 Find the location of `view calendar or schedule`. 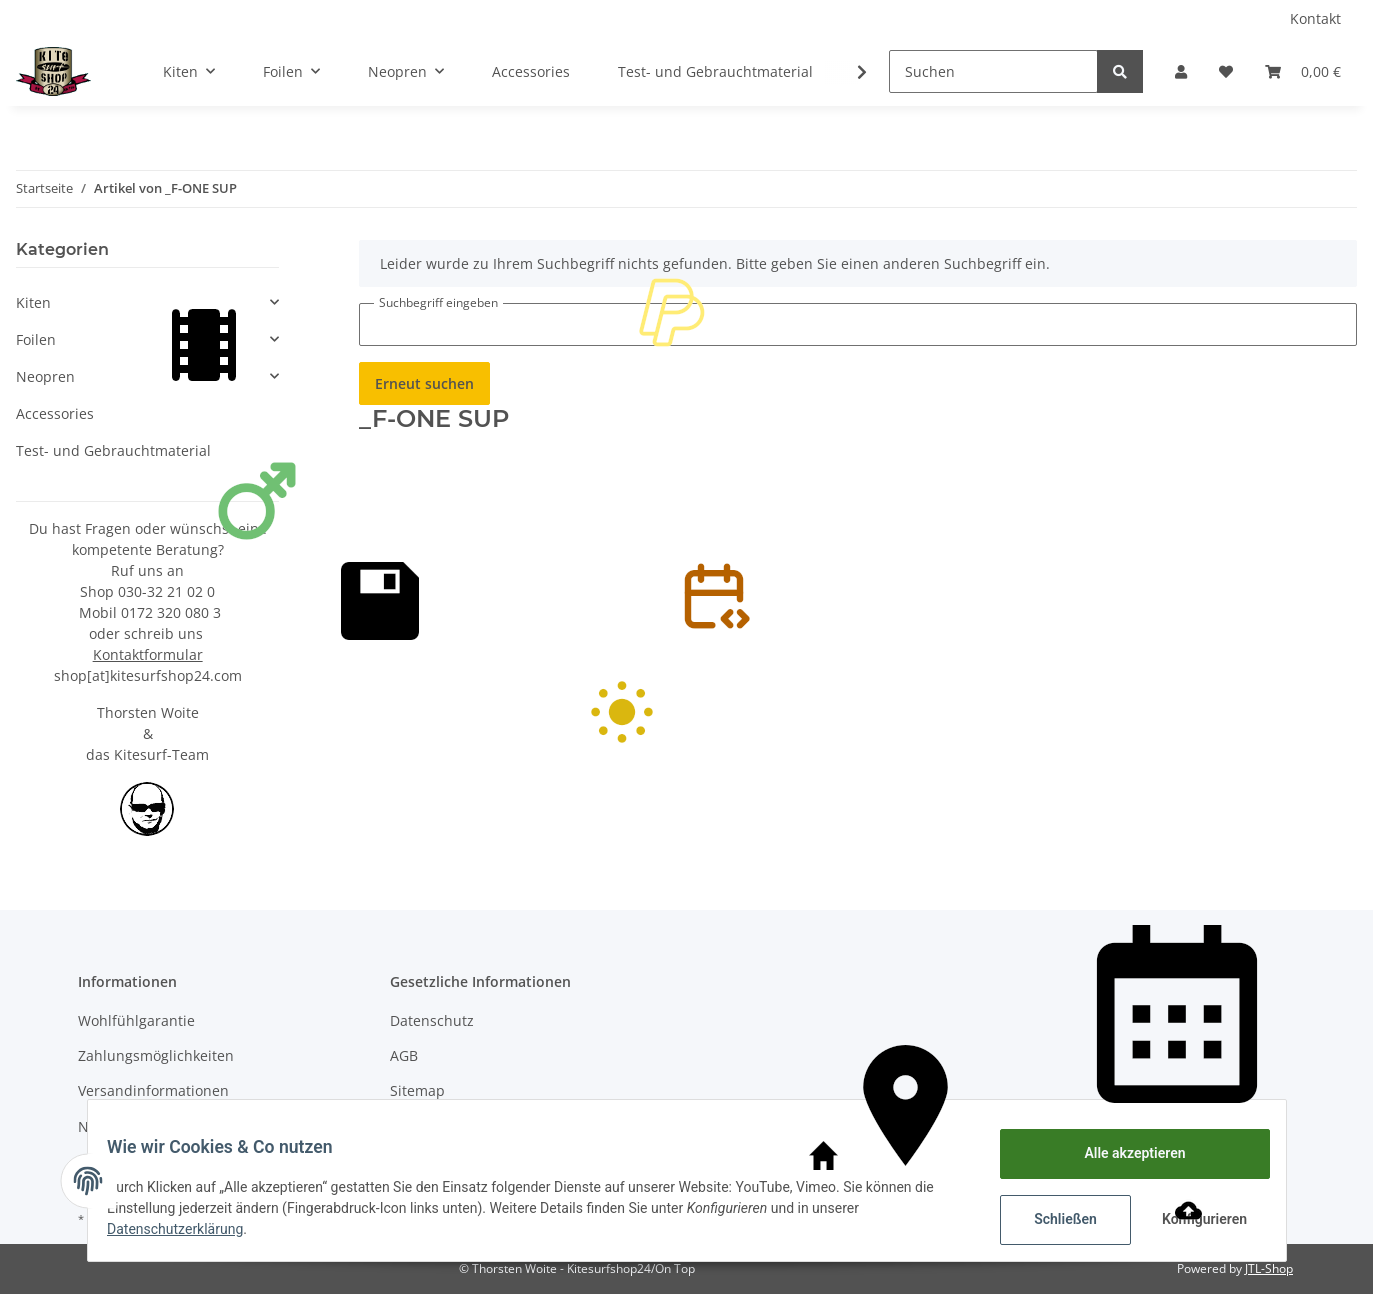

view calendar or schedule is located at coordinates (1177, 1014).